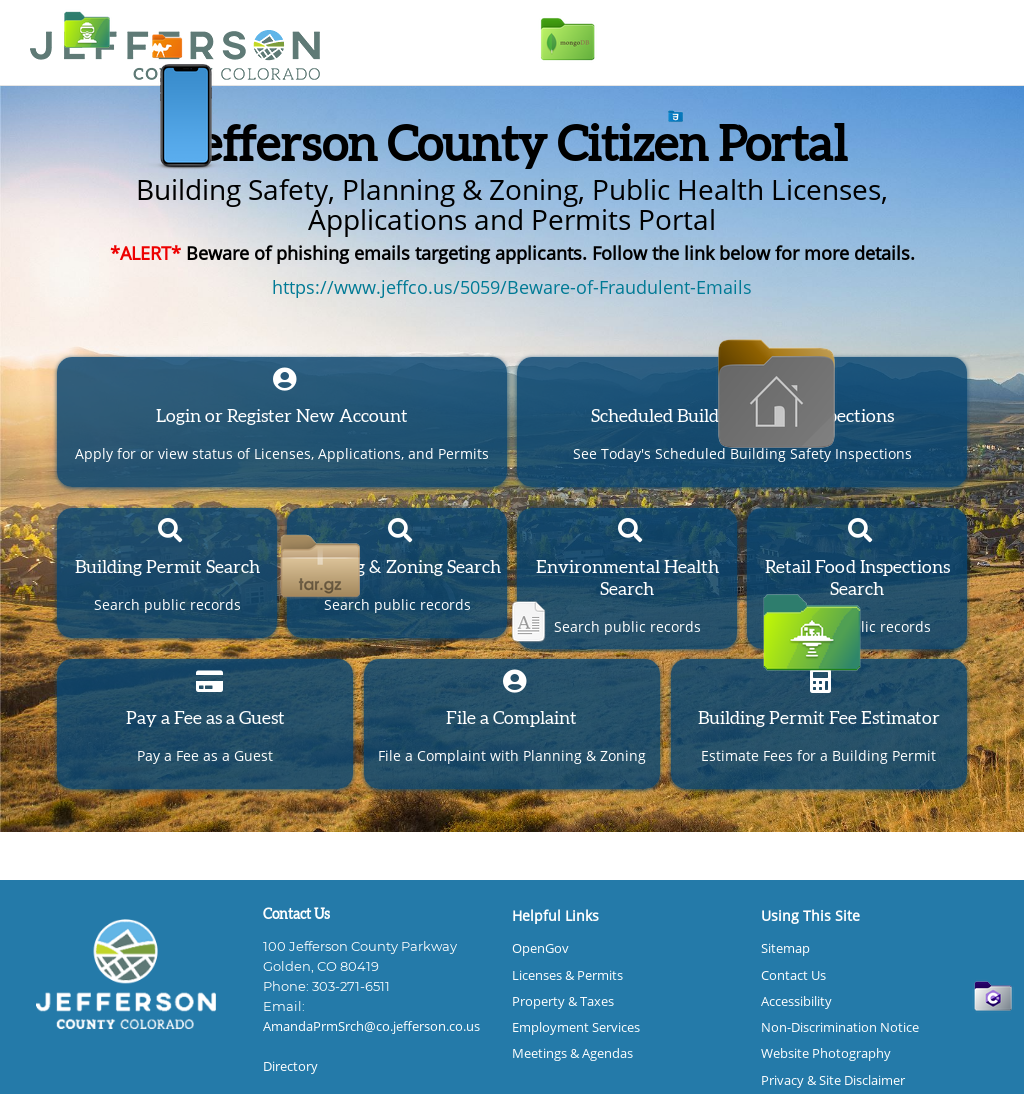  I want to click on open folder containing MongoDB database files, so click(567, 40).